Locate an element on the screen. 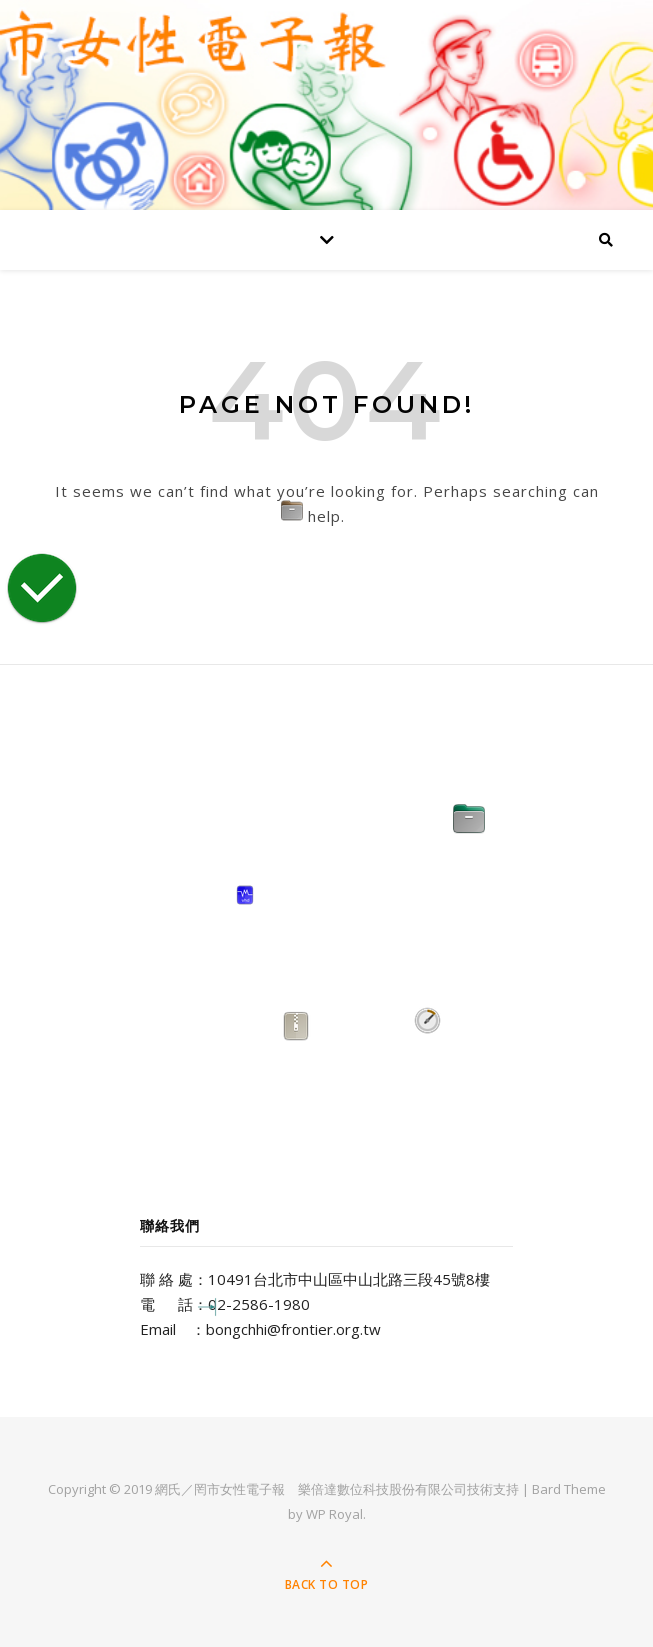 This screenshot has width=653, height=1647. open file manager application is located at coordinates (469, 818).